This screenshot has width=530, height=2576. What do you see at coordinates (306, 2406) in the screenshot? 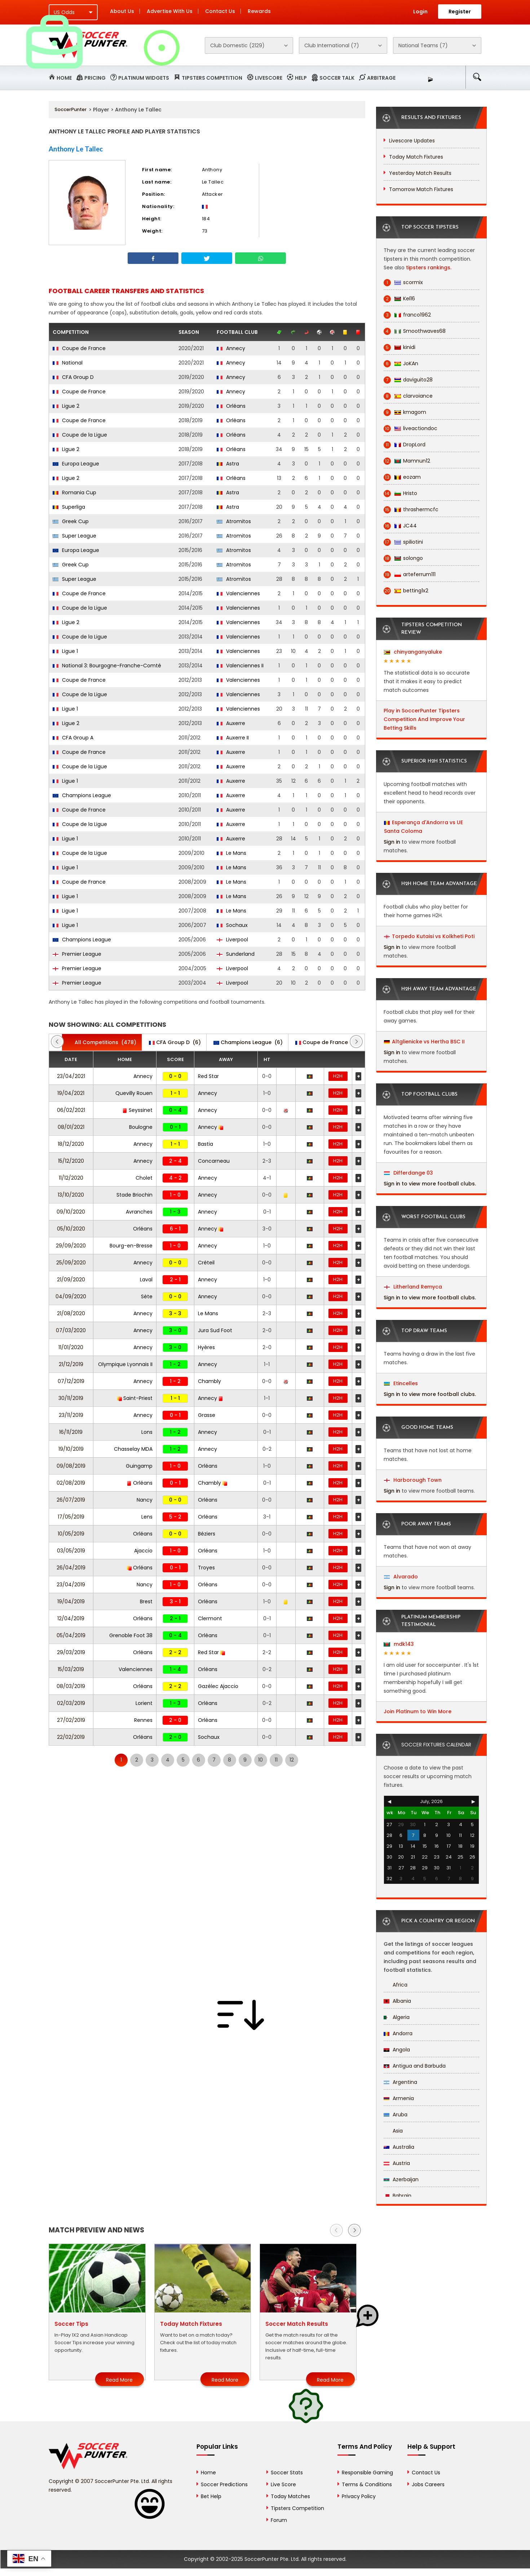
I see `access frequently asked questions or help center` at bounding box center [306, 2406].